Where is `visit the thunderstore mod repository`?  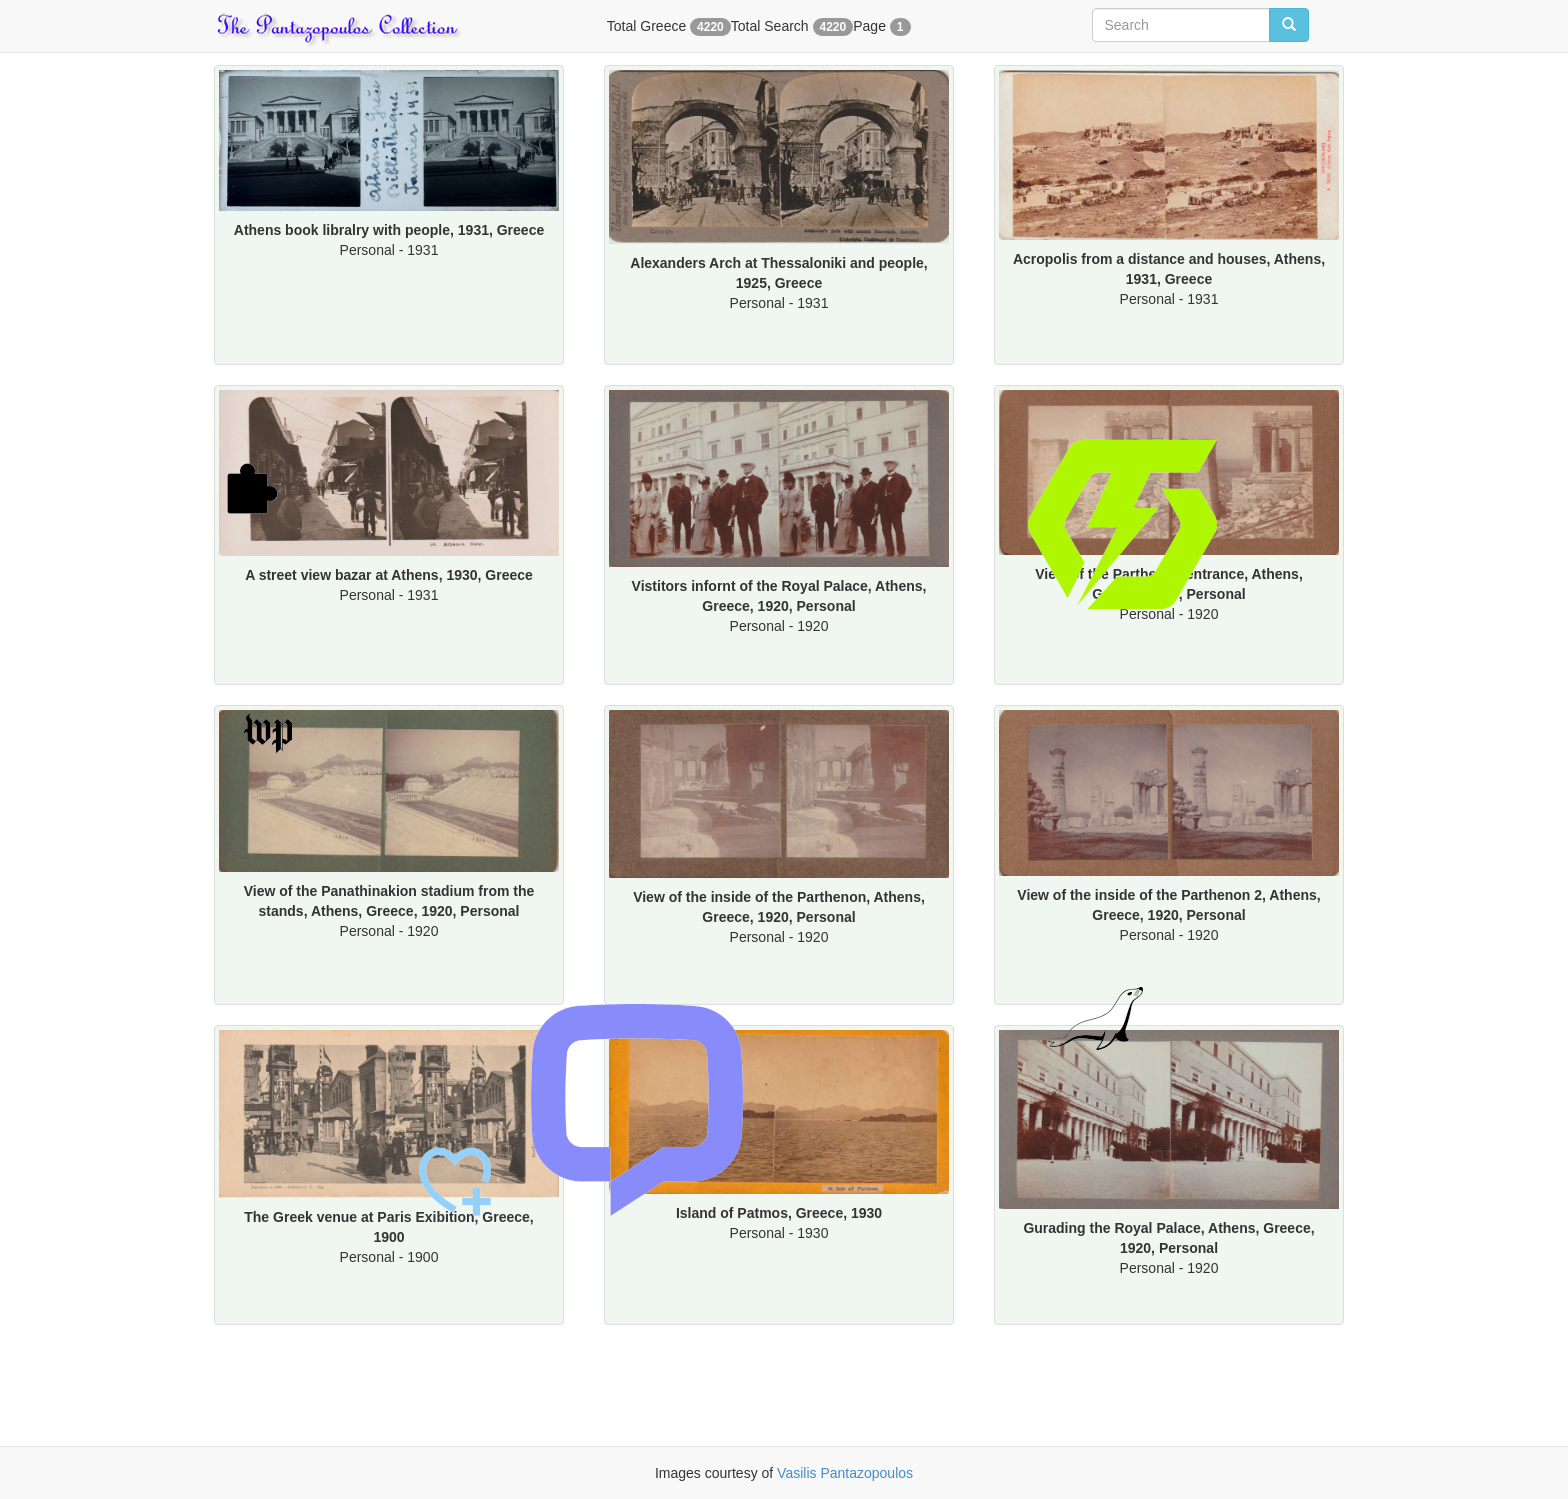
visit the thunderstore mod repository is located at coordinates (1122, 524).